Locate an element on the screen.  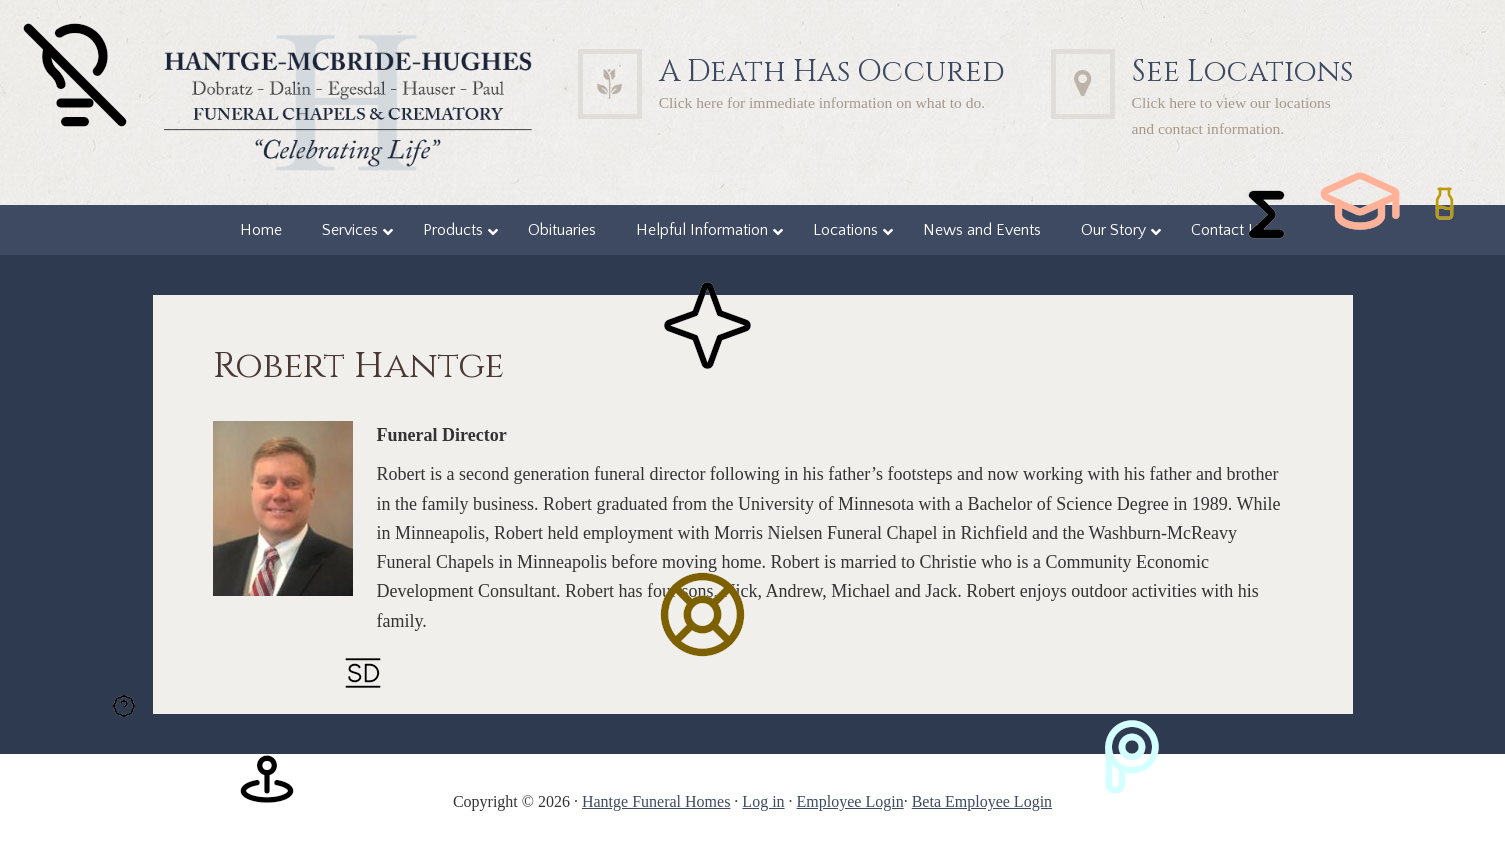
open picsart photo editing app is located at coordinates (1132, 757).